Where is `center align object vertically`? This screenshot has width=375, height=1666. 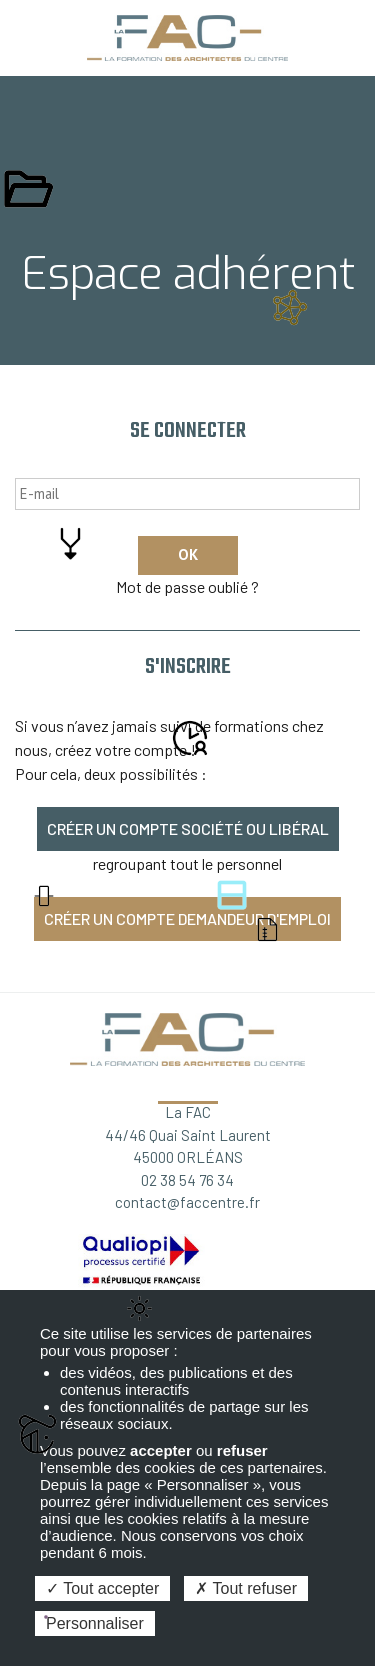
center align object vertically is located at coordinates (44, 896).